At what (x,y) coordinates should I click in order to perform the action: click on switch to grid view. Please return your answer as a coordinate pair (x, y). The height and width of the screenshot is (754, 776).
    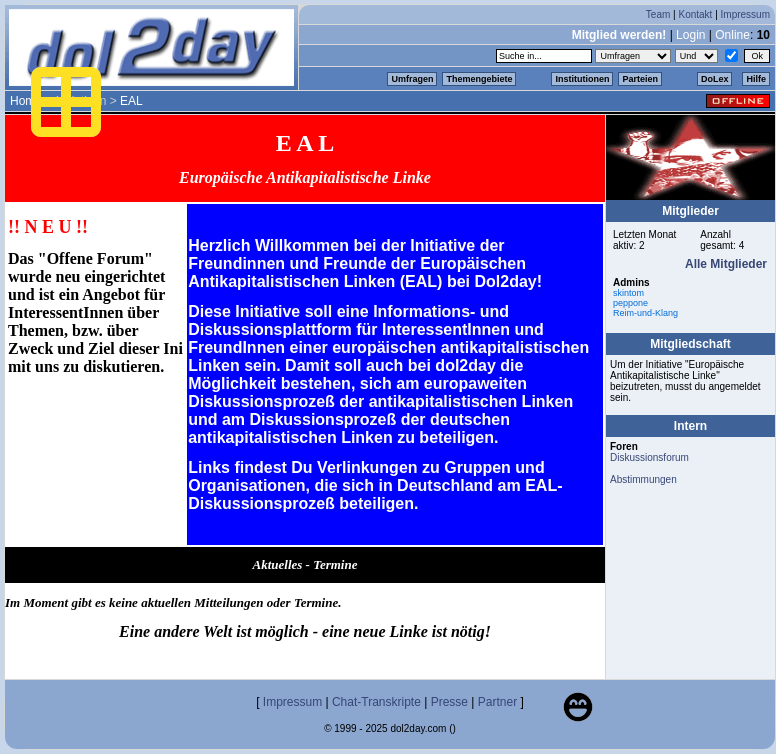
    Looking at the image, I should click on (66, 102).